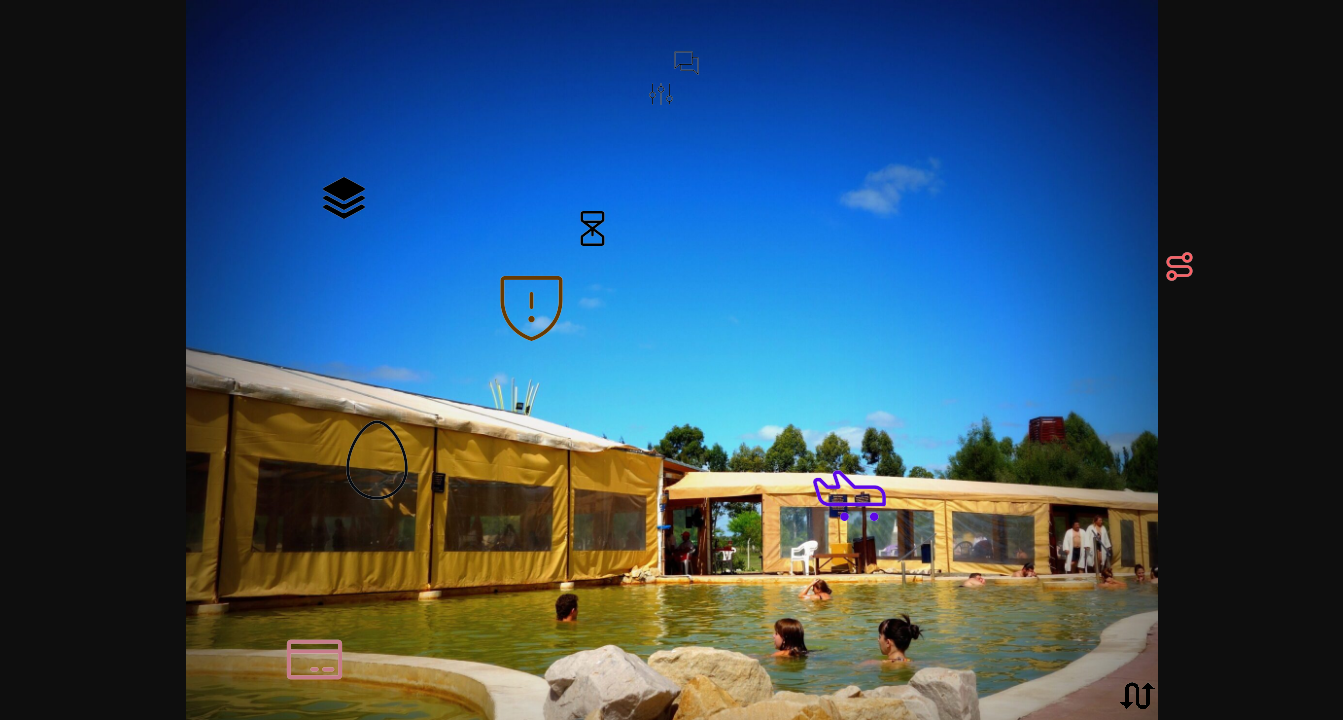 The height and width of the screenshot is (720, 1343). What do you see at coordinates (1137, 696) in the screenshot?
I see `swap or switch between active calls` at bounding box center [1137, 696].